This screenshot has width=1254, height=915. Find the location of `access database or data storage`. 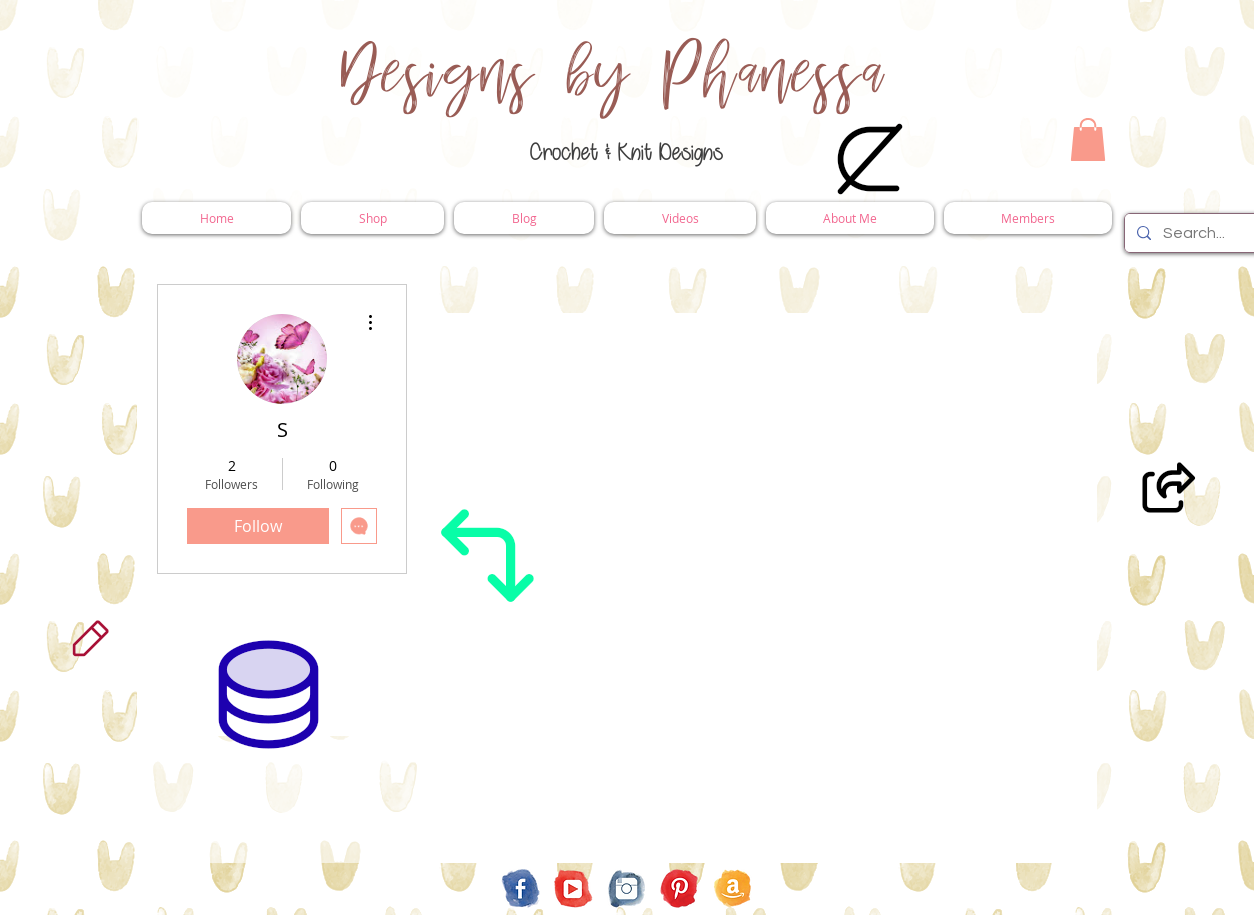

access database or data storage is located at coordinates (268, 694).